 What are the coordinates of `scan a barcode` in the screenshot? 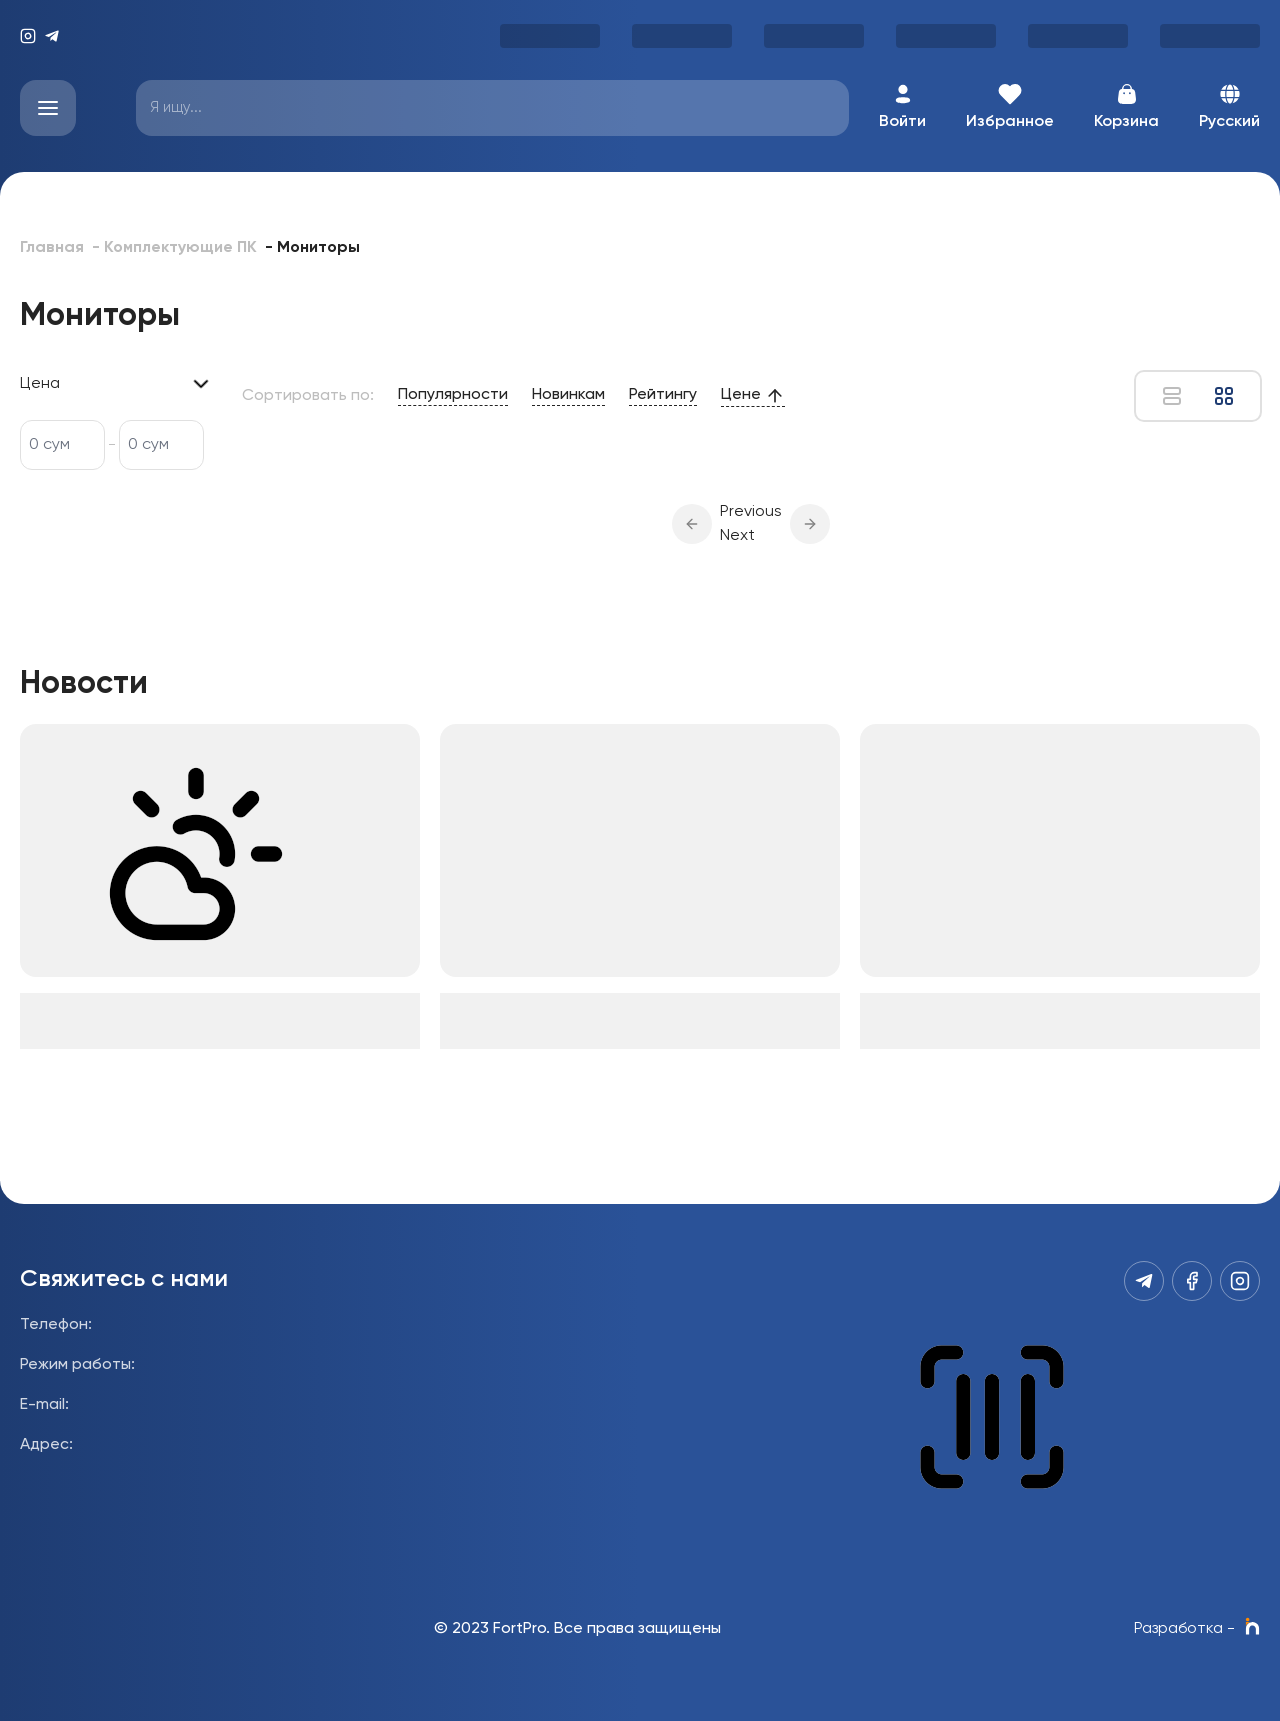 It's located at (992, 1417).